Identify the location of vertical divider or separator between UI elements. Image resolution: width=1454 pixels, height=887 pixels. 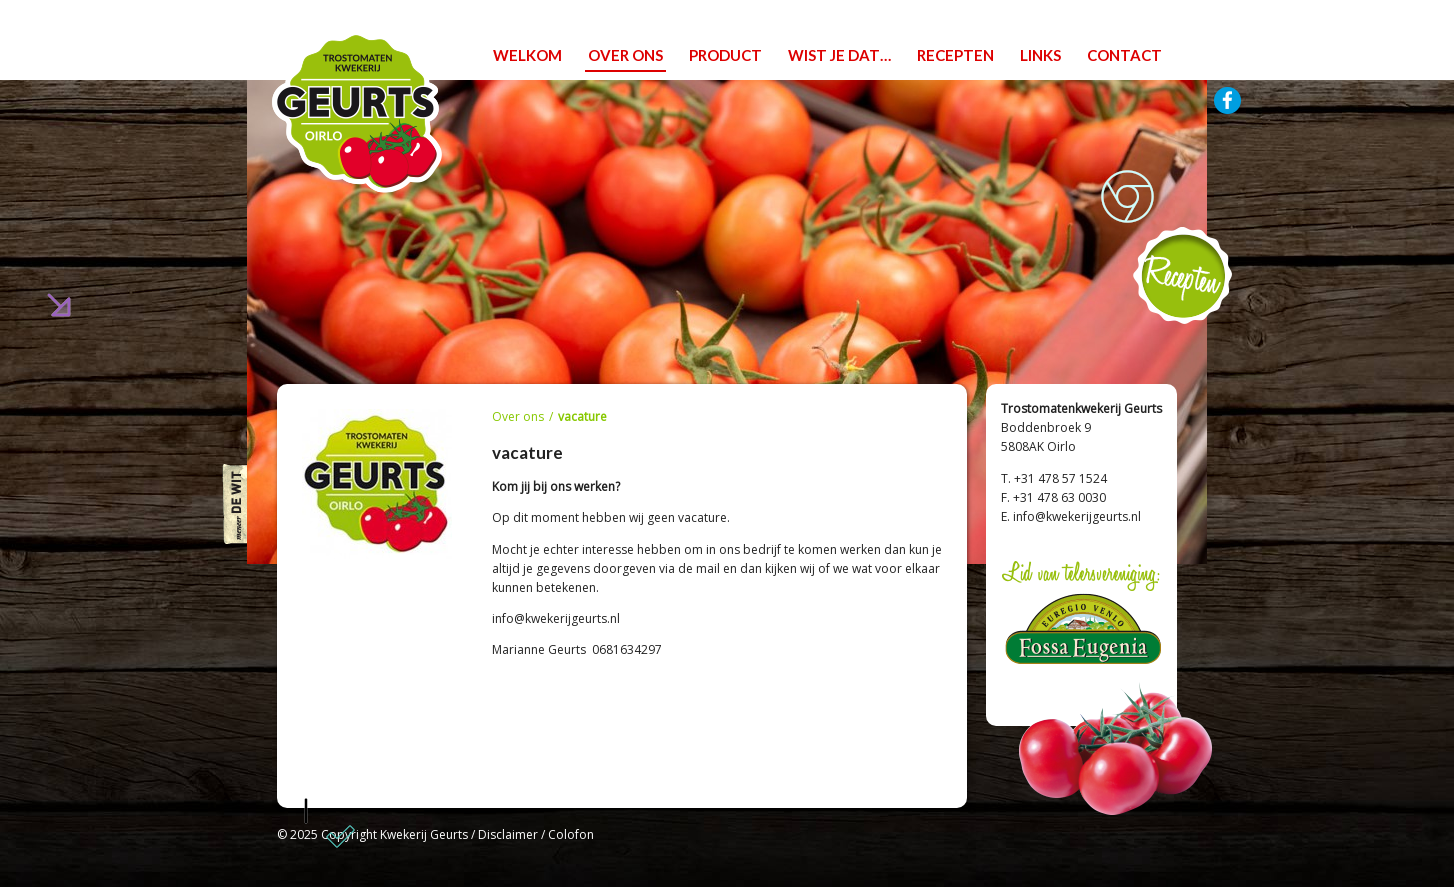
(306, 811).